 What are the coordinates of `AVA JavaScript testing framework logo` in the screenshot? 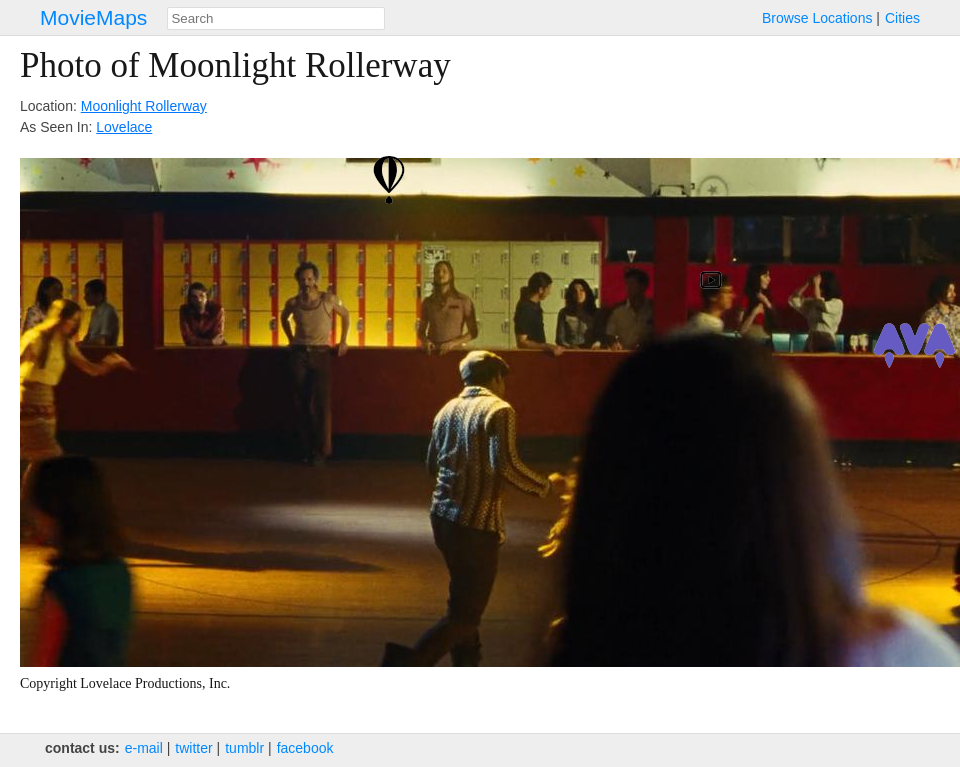 It's located at (914, 345).